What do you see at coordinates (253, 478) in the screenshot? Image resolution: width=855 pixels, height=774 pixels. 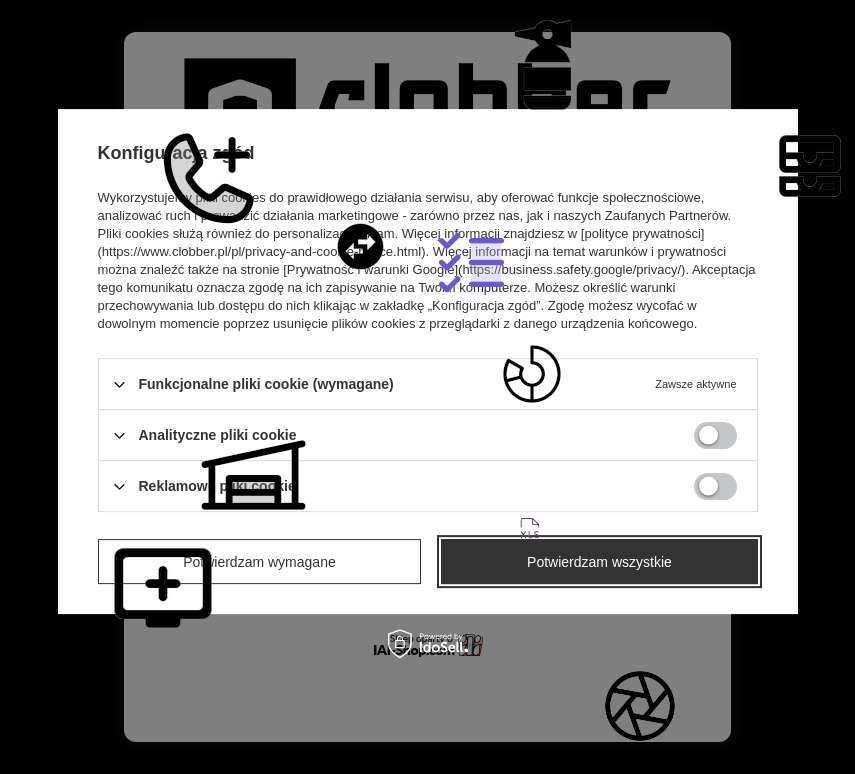 I see `access warehouse or storage inventory` at bounding box center [253, 478].